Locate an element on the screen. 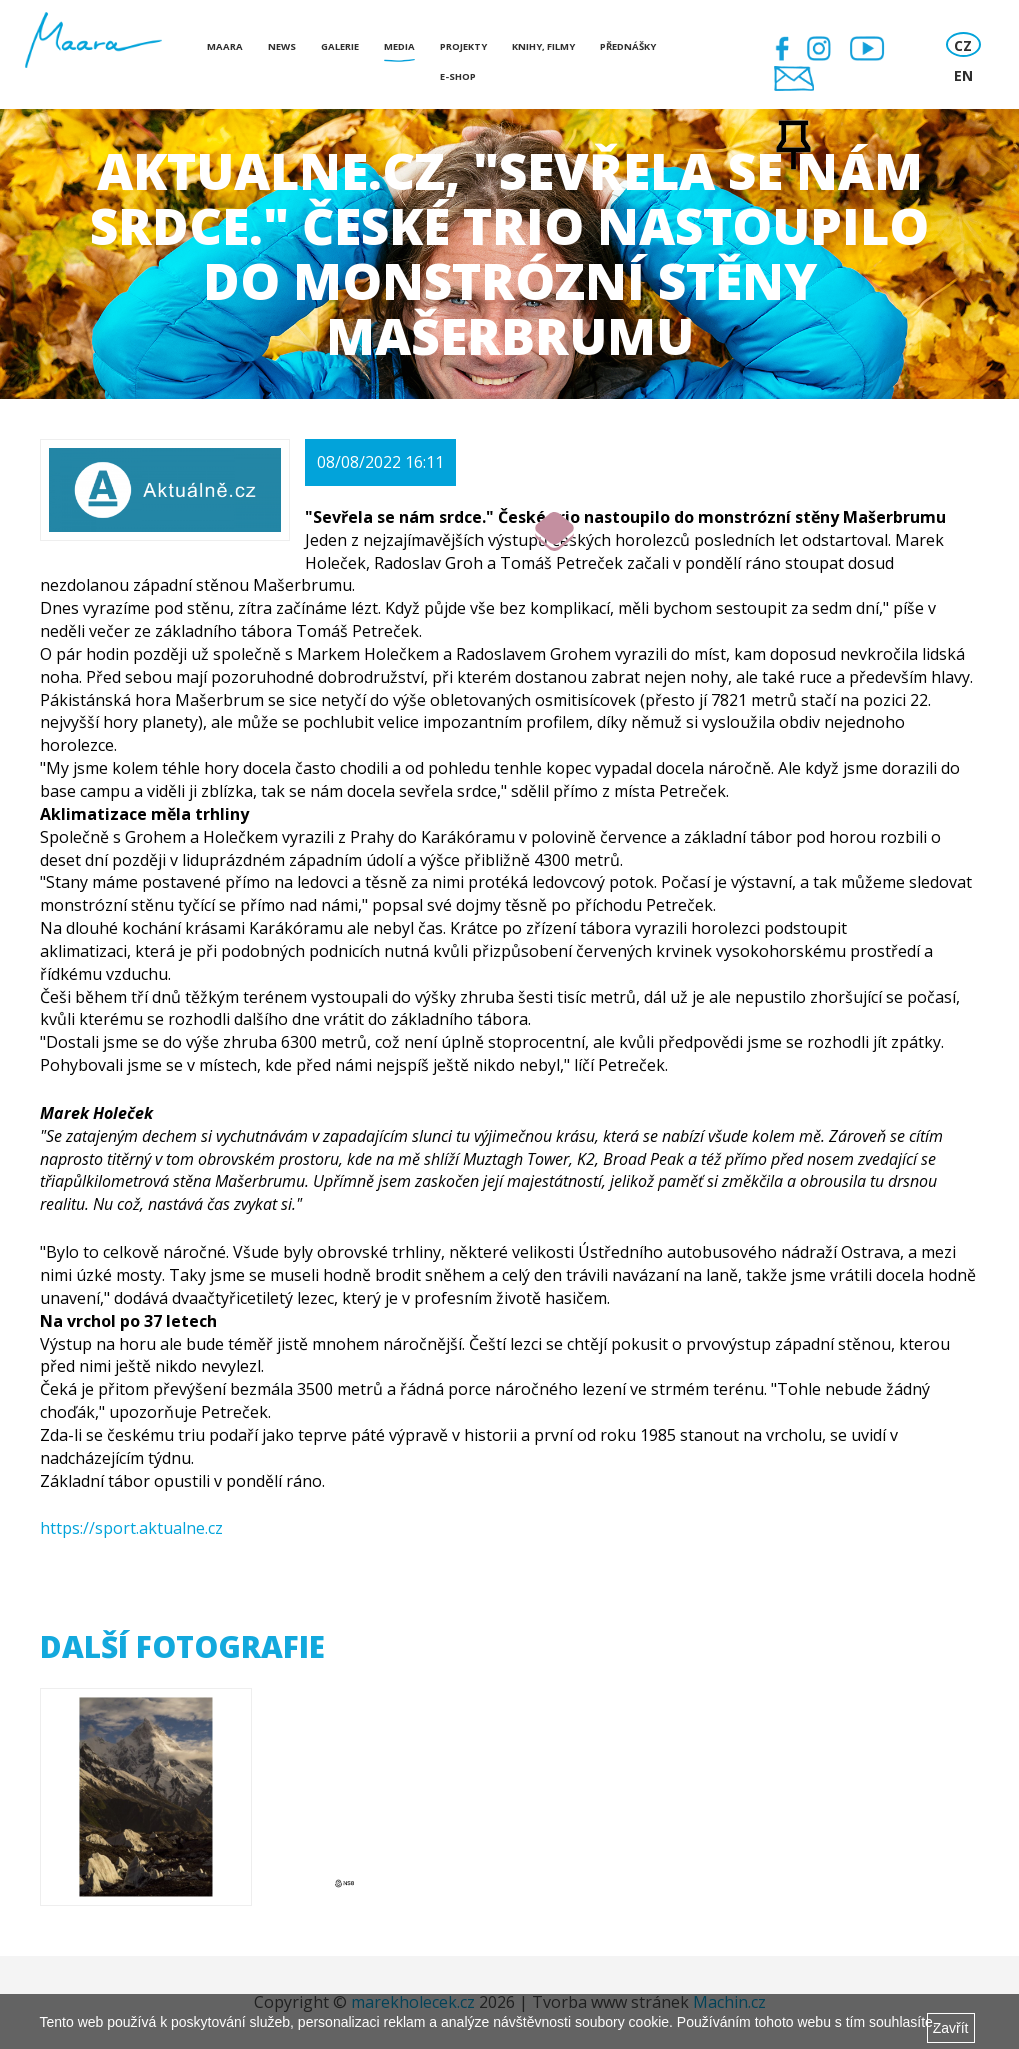 The height and width of the screenshot is (2049, 1019). pin an item to keep it visible is located at coordinates (793, 142).